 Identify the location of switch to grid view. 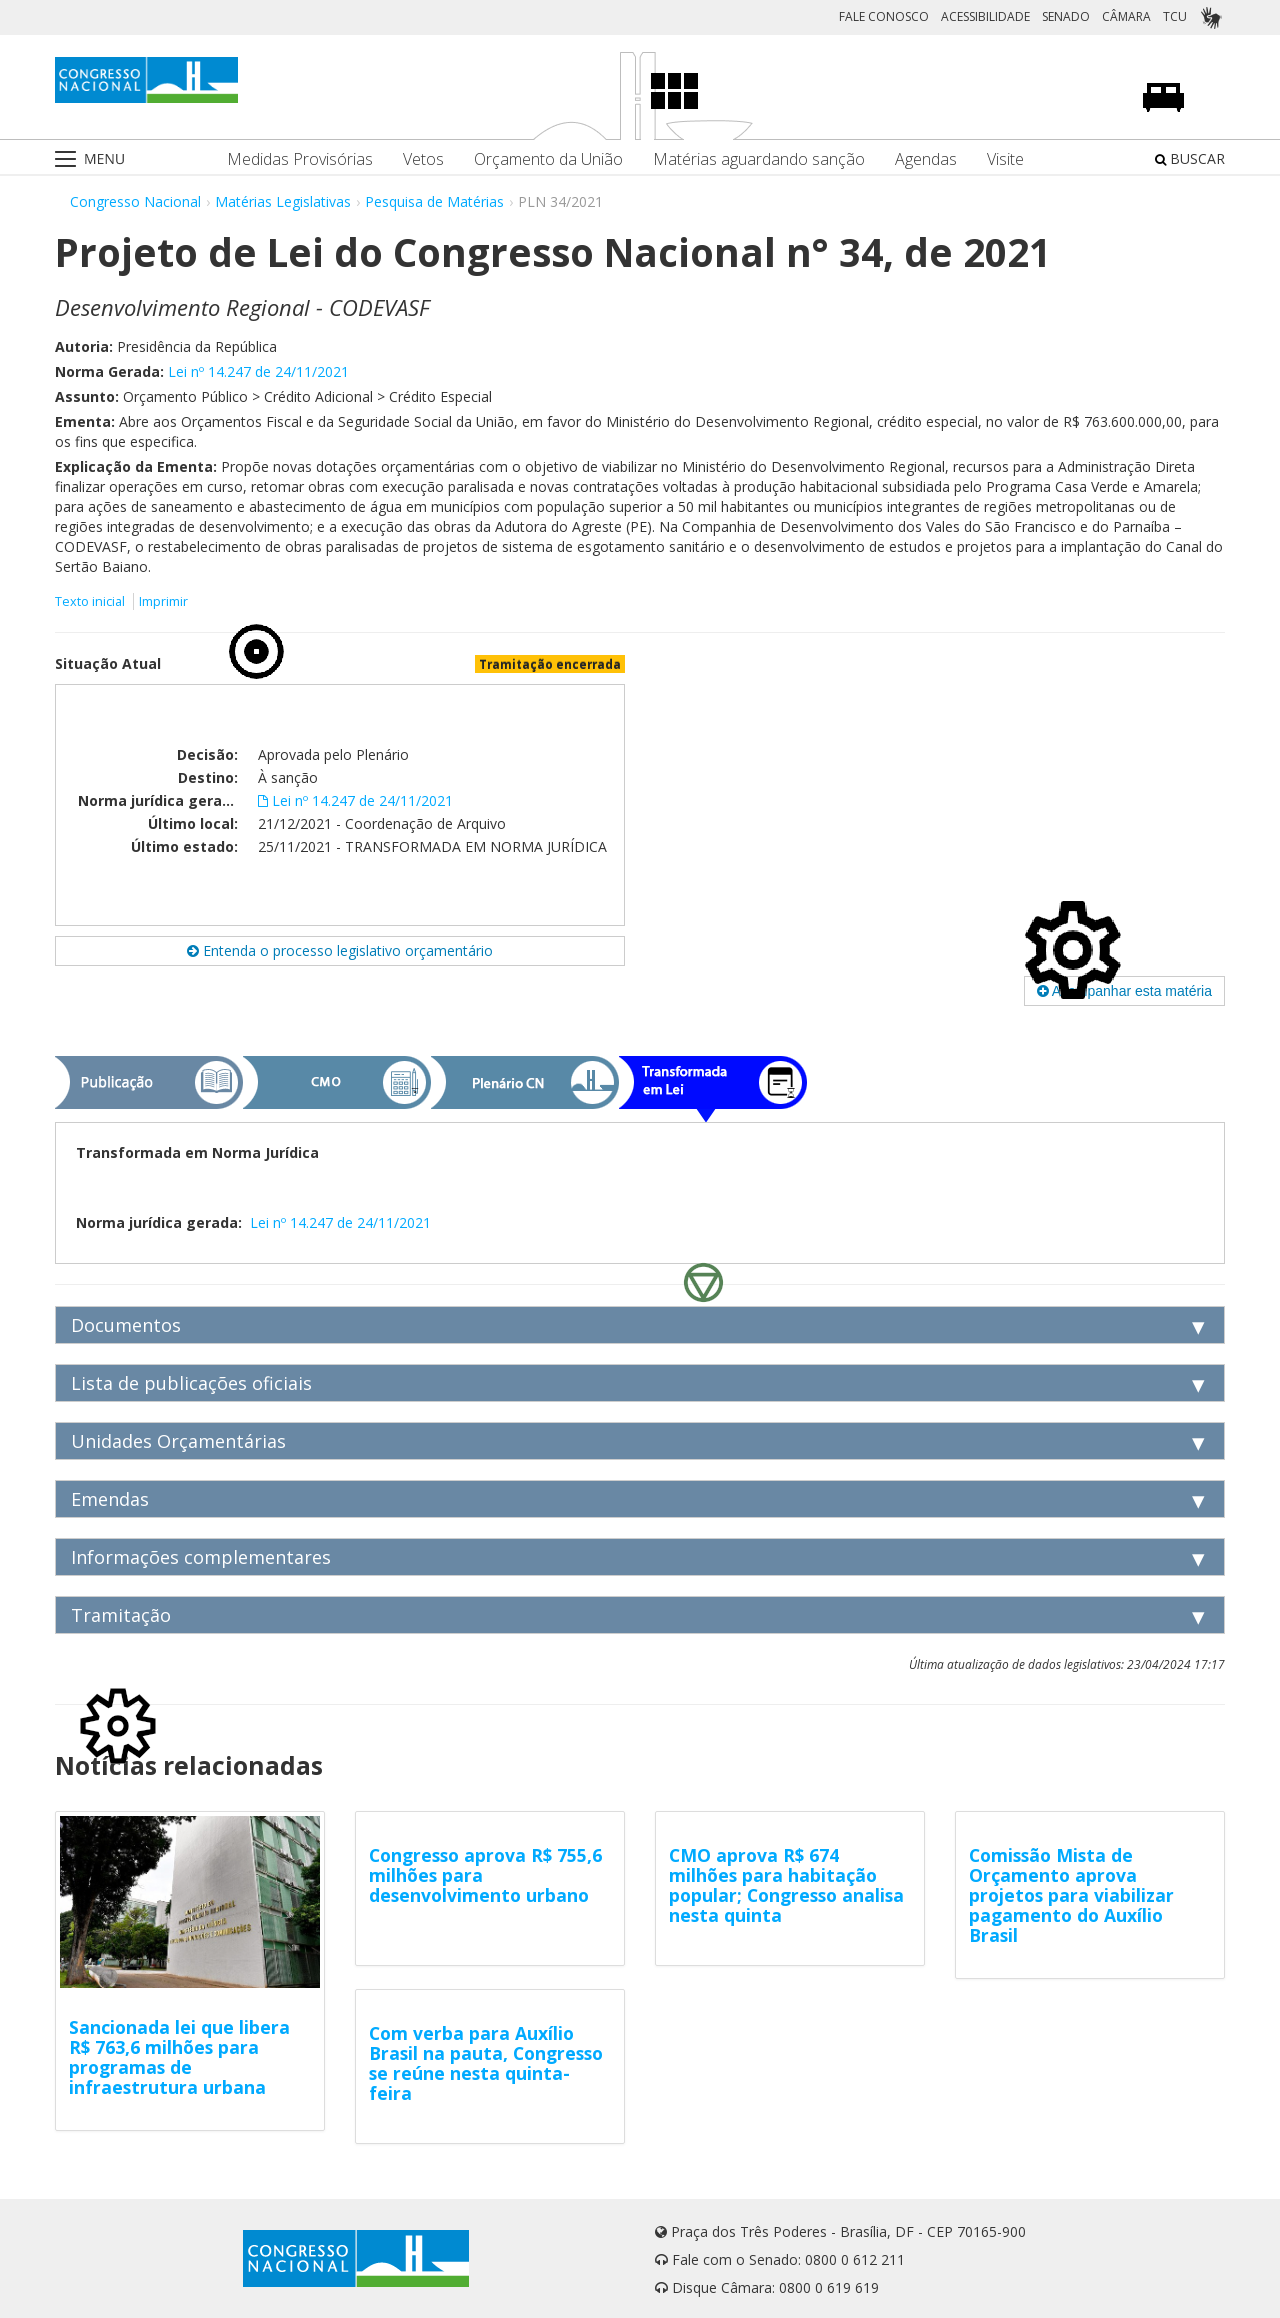
(673, 92).